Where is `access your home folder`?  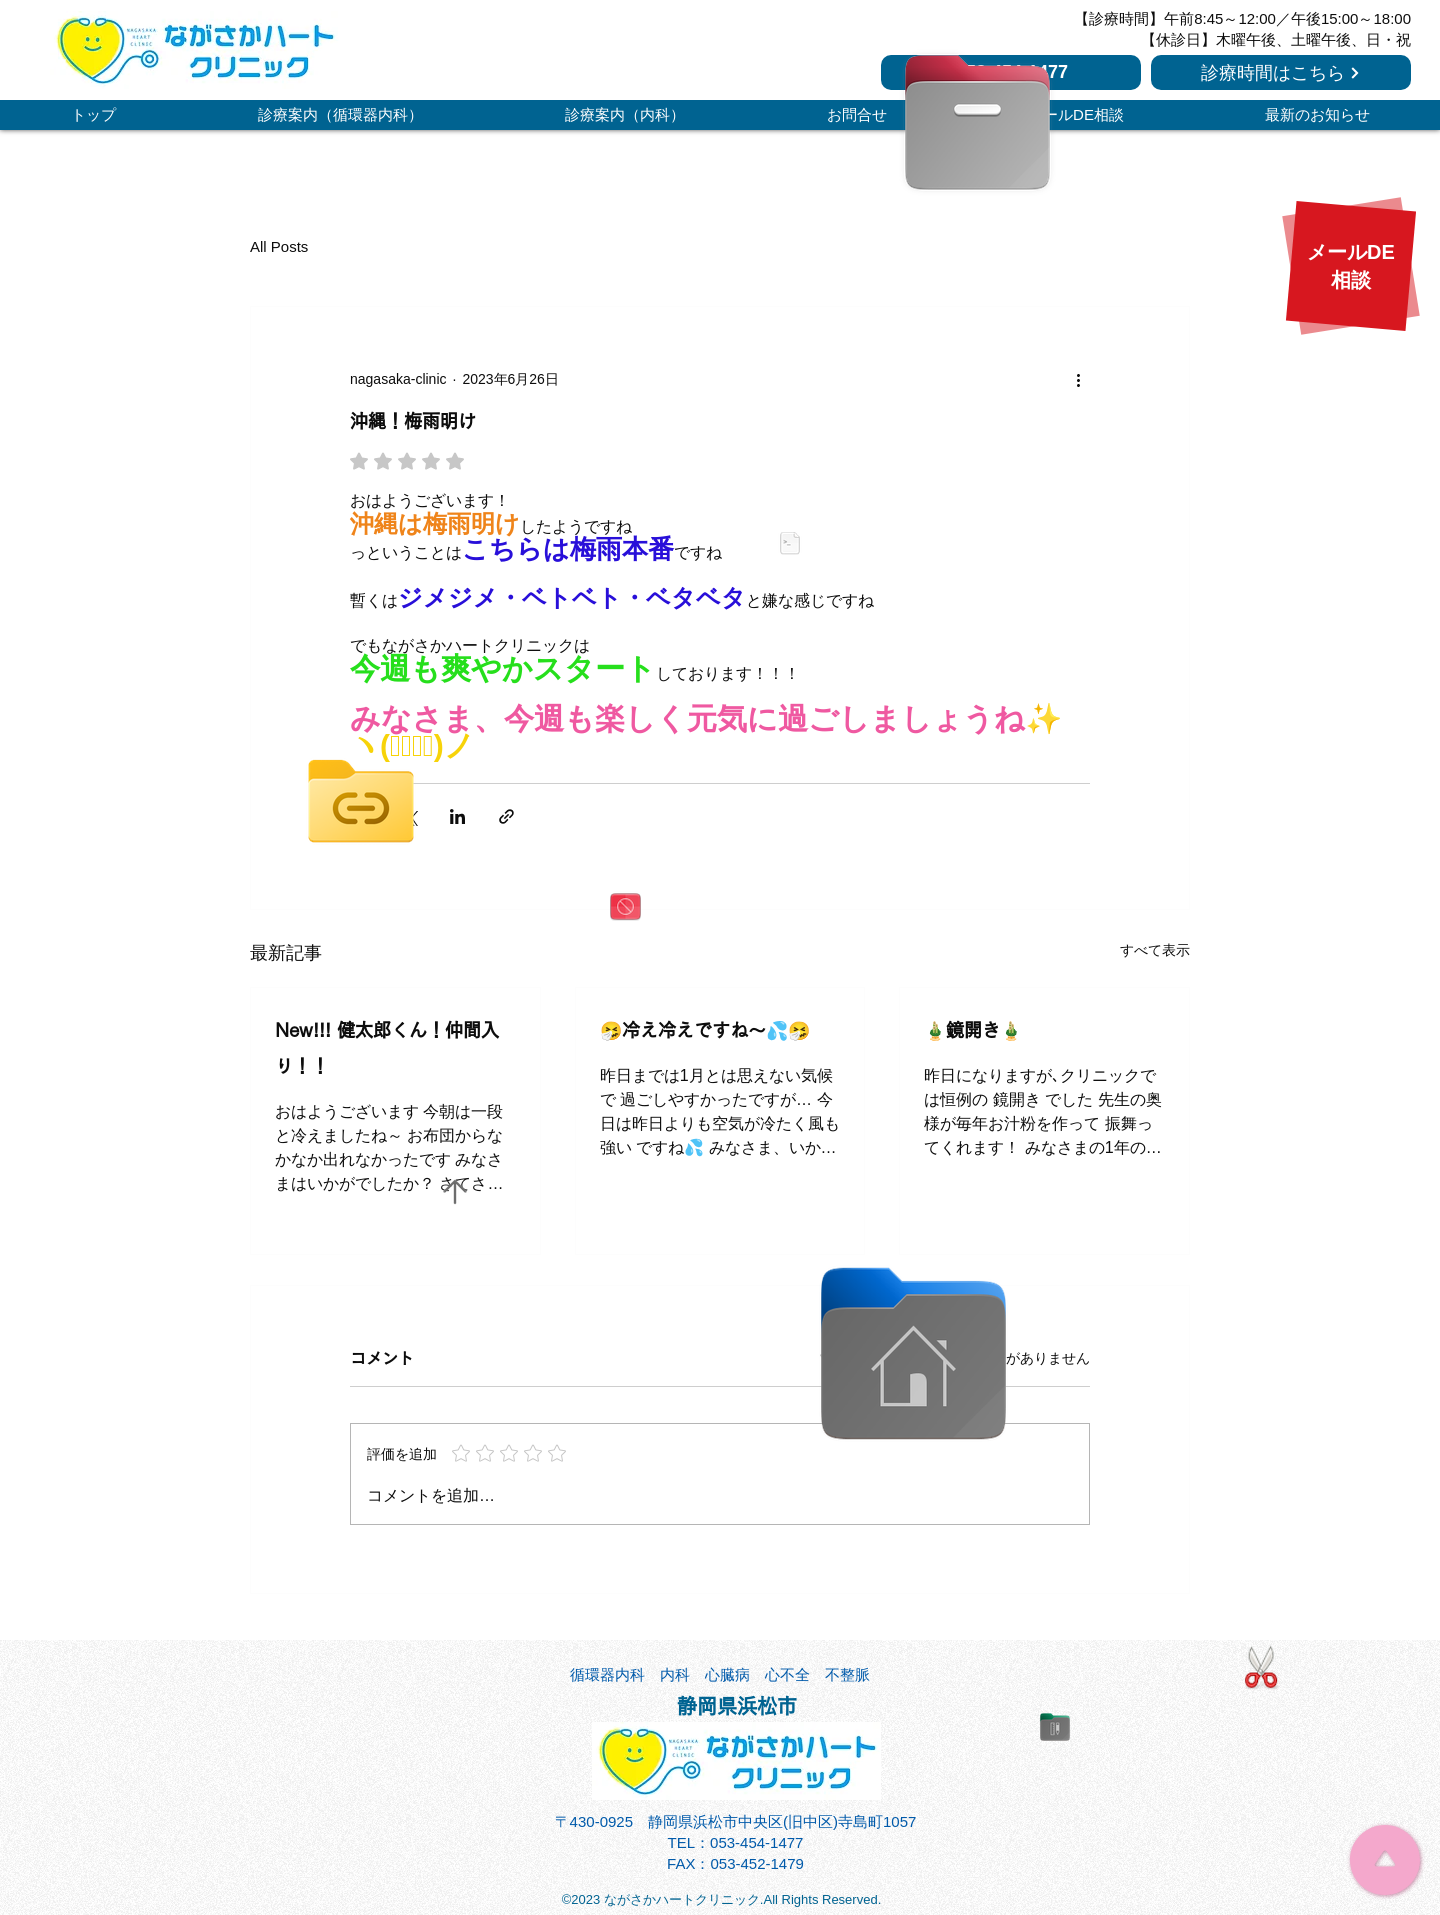
access your home folder is located at coordinates (913, 1353).